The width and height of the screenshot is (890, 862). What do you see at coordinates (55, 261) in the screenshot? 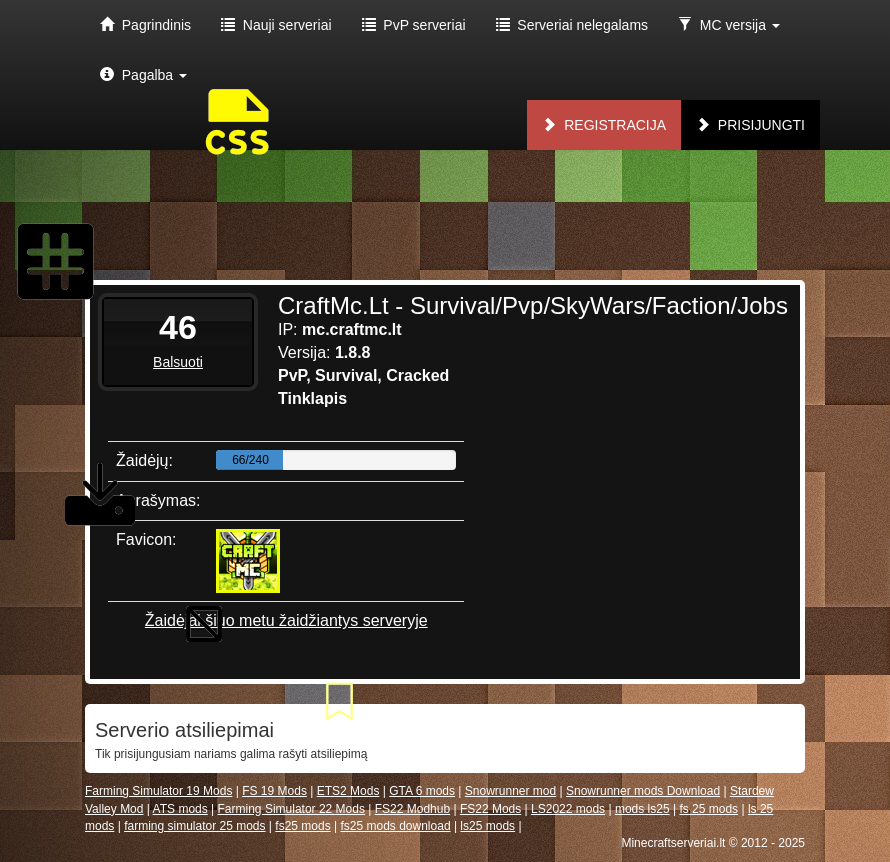
I see `add or browse hashtags` at bounding box center [55, 261].